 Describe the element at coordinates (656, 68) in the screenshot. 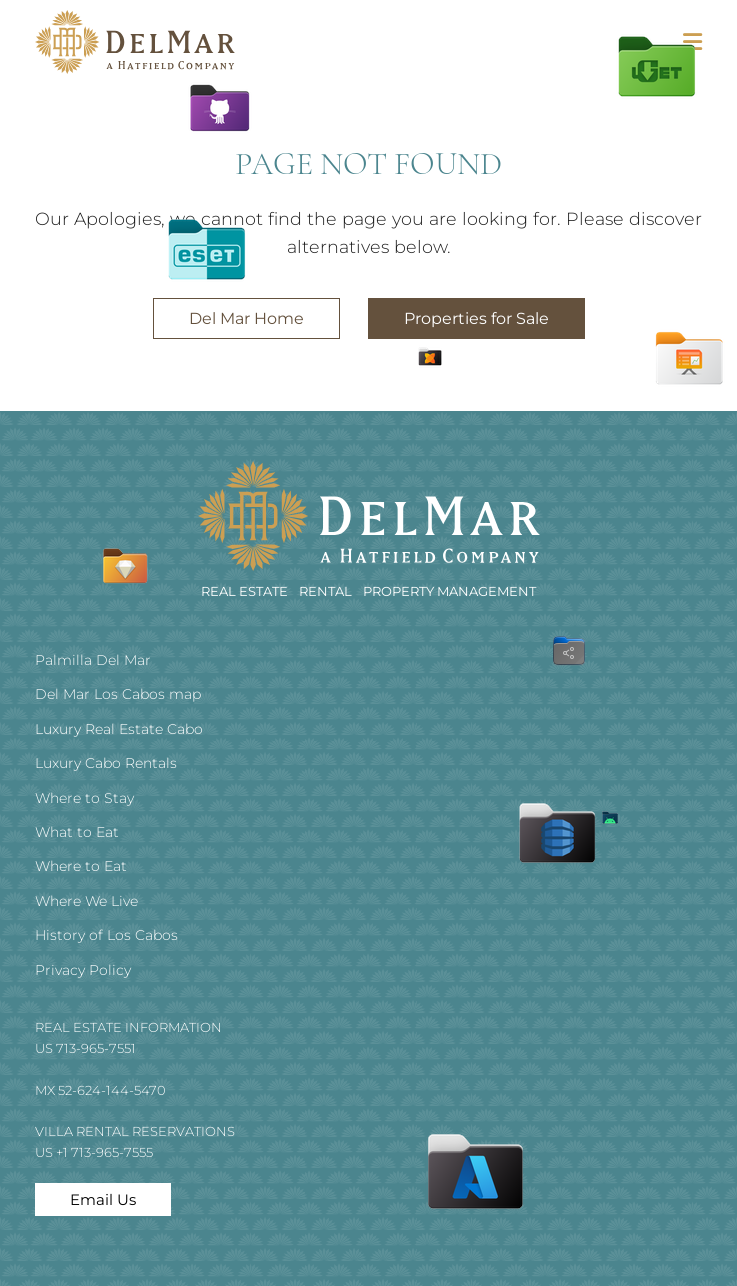

I see `open uGet download manager folder` at that location.